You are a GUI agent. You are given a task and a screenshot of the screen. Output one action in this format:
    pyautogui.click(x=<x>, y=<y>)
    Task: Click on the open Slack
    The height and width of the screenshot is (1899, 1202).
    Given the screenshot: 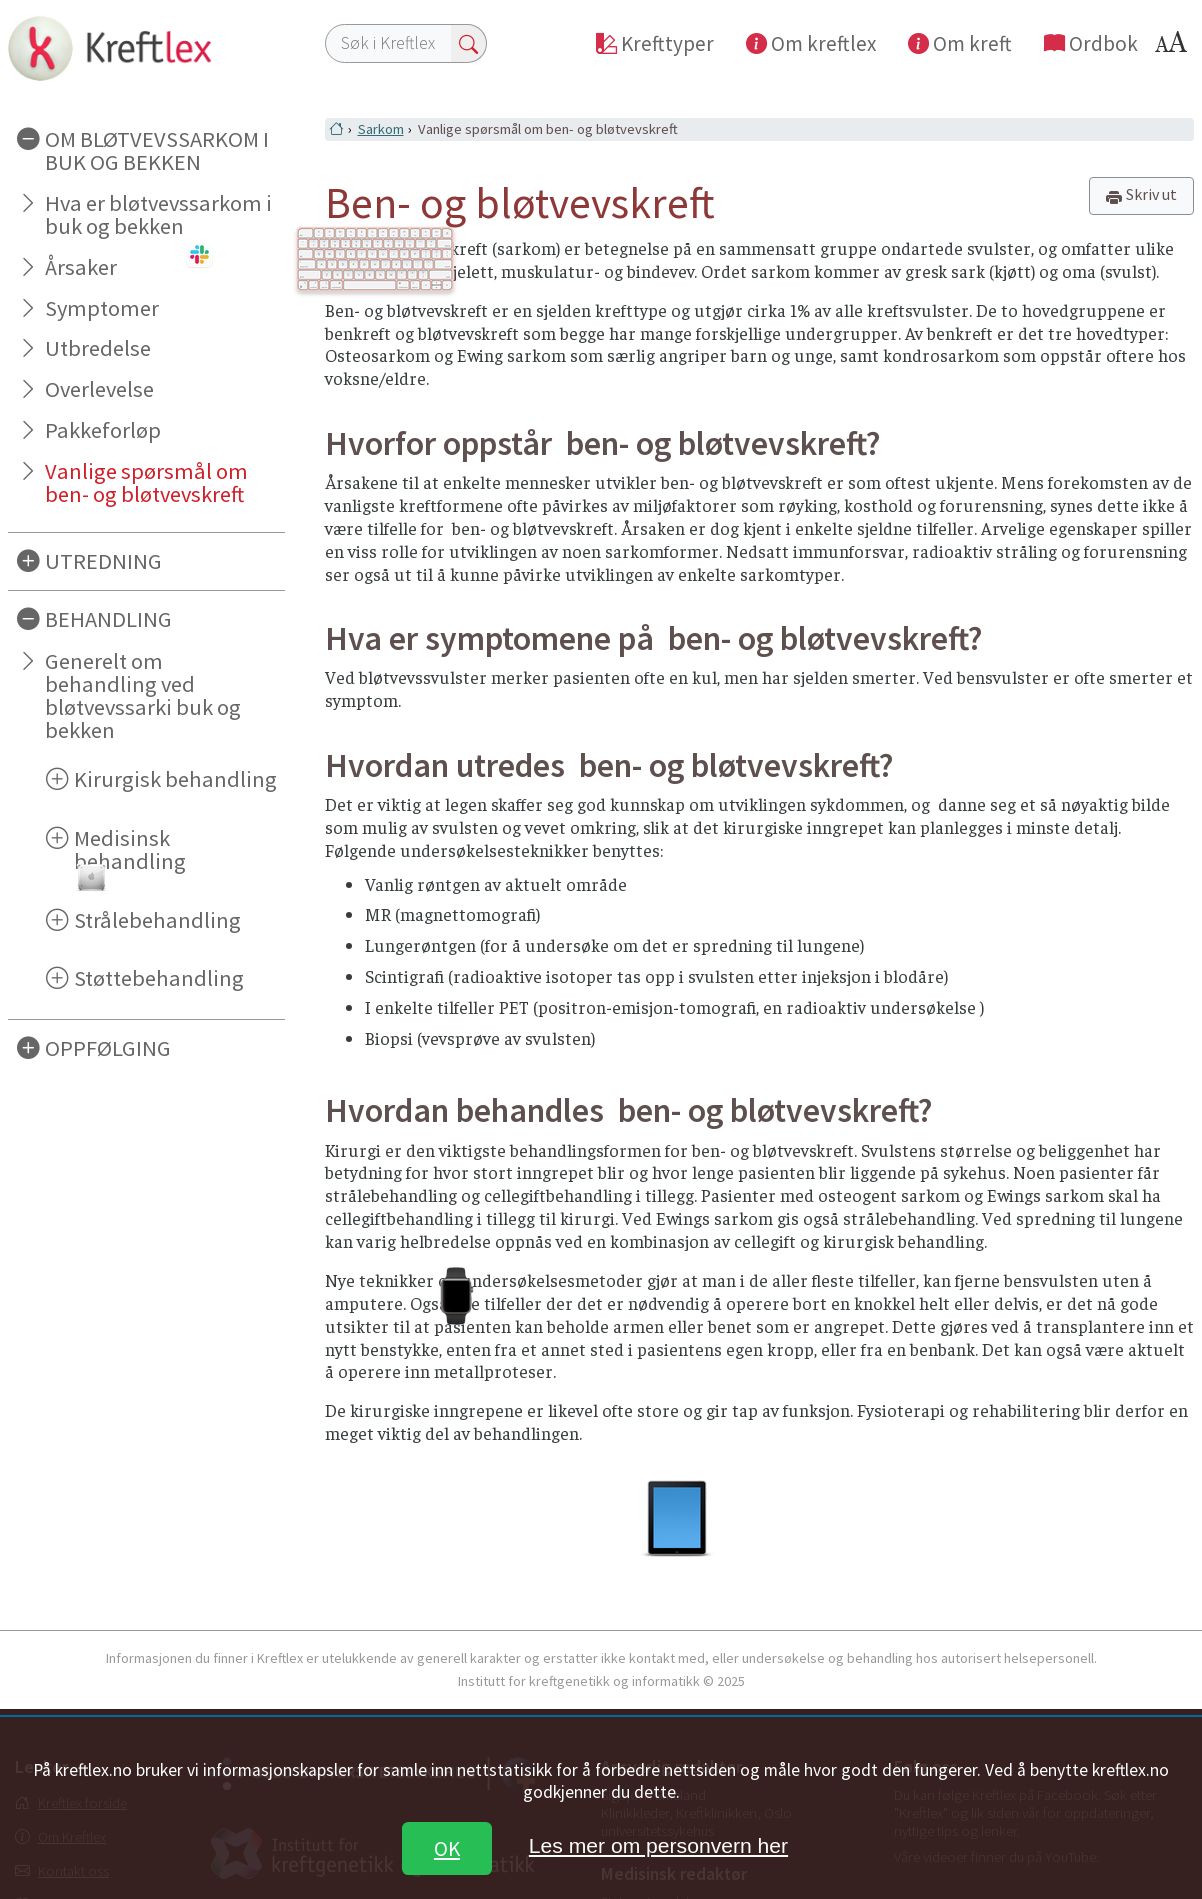 What is the action you would take?
    pyautogui.click(x=199, y=254)
    